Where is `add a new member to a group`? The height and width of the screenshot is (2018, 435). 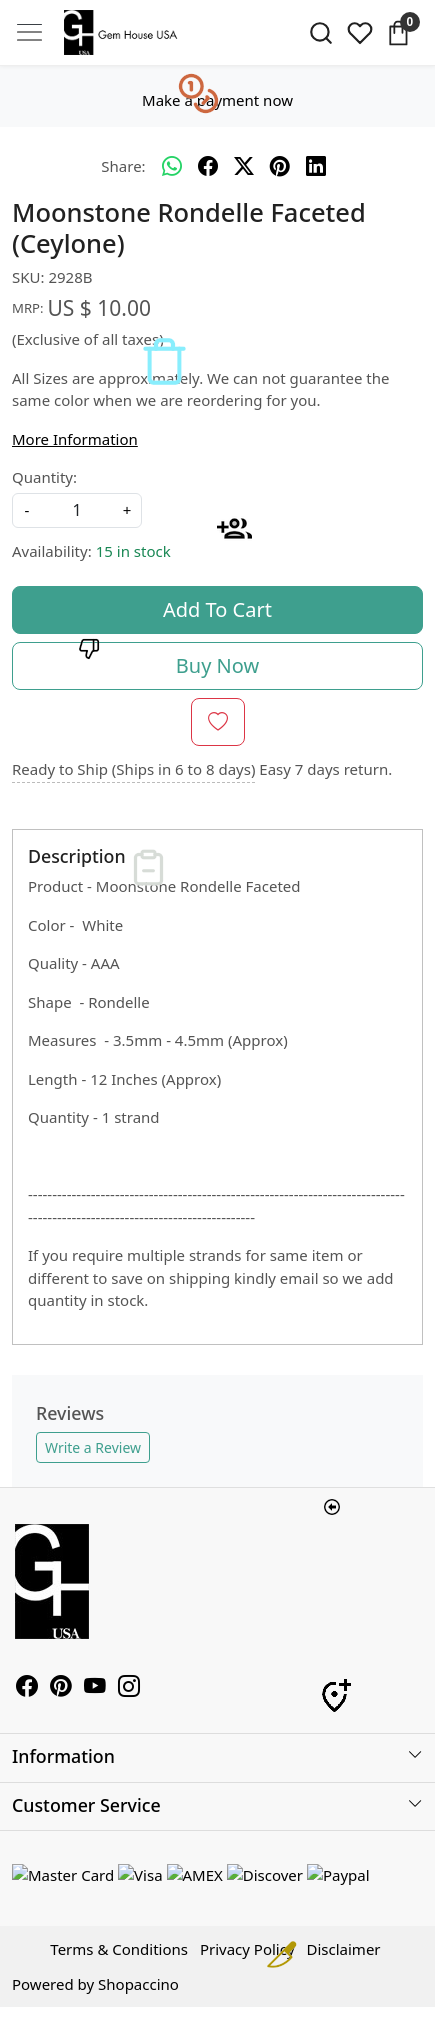 add a new member to a group is located at coordinates (234, 528).